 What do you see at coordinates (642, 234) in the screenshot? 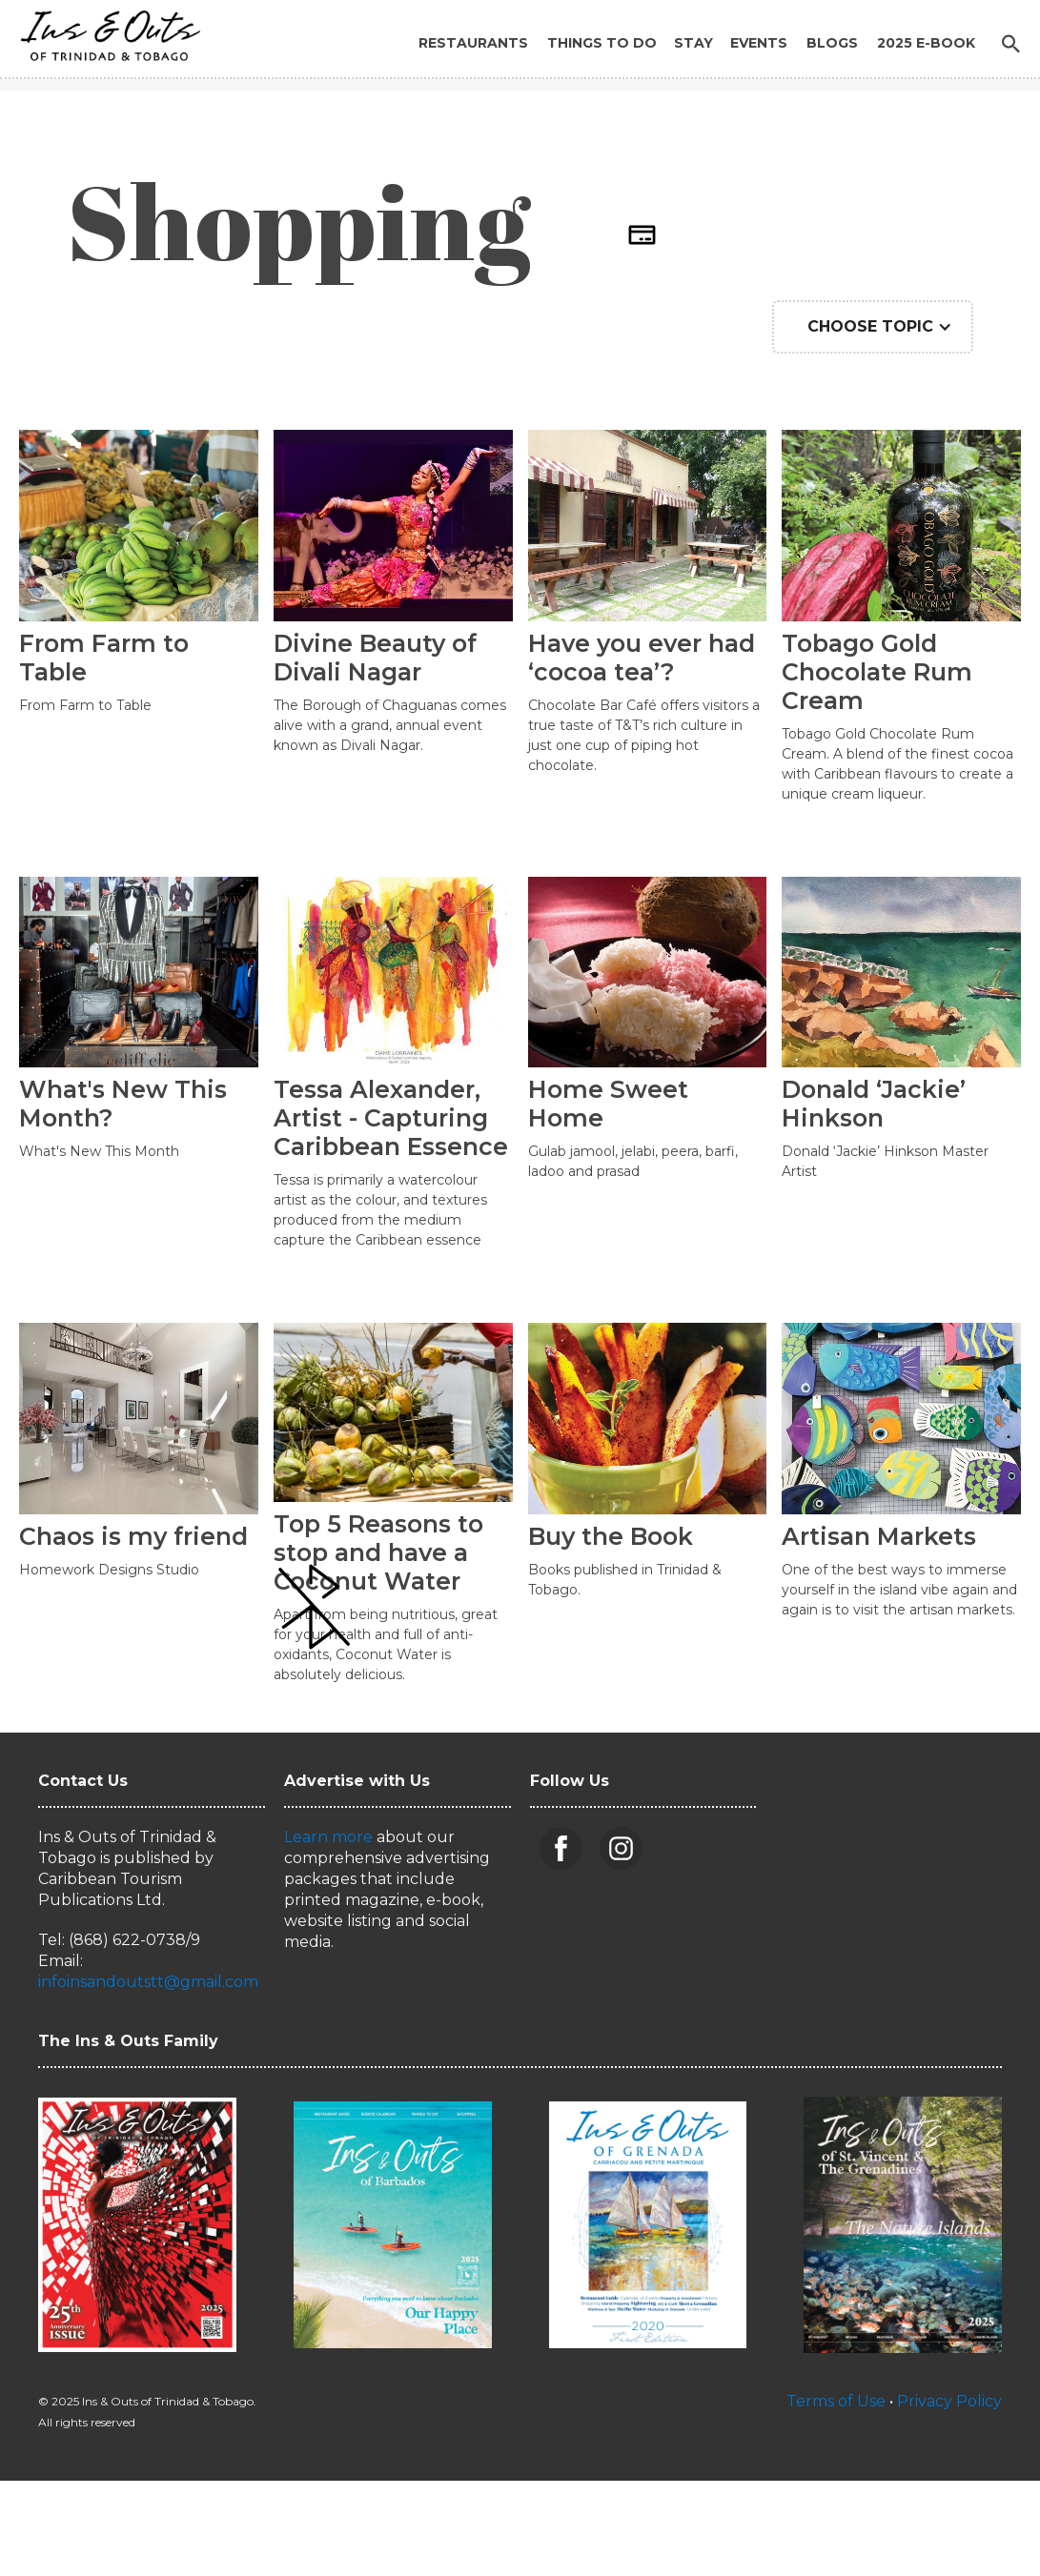
I see `manage payment methods` at bounding box center [642, 234].